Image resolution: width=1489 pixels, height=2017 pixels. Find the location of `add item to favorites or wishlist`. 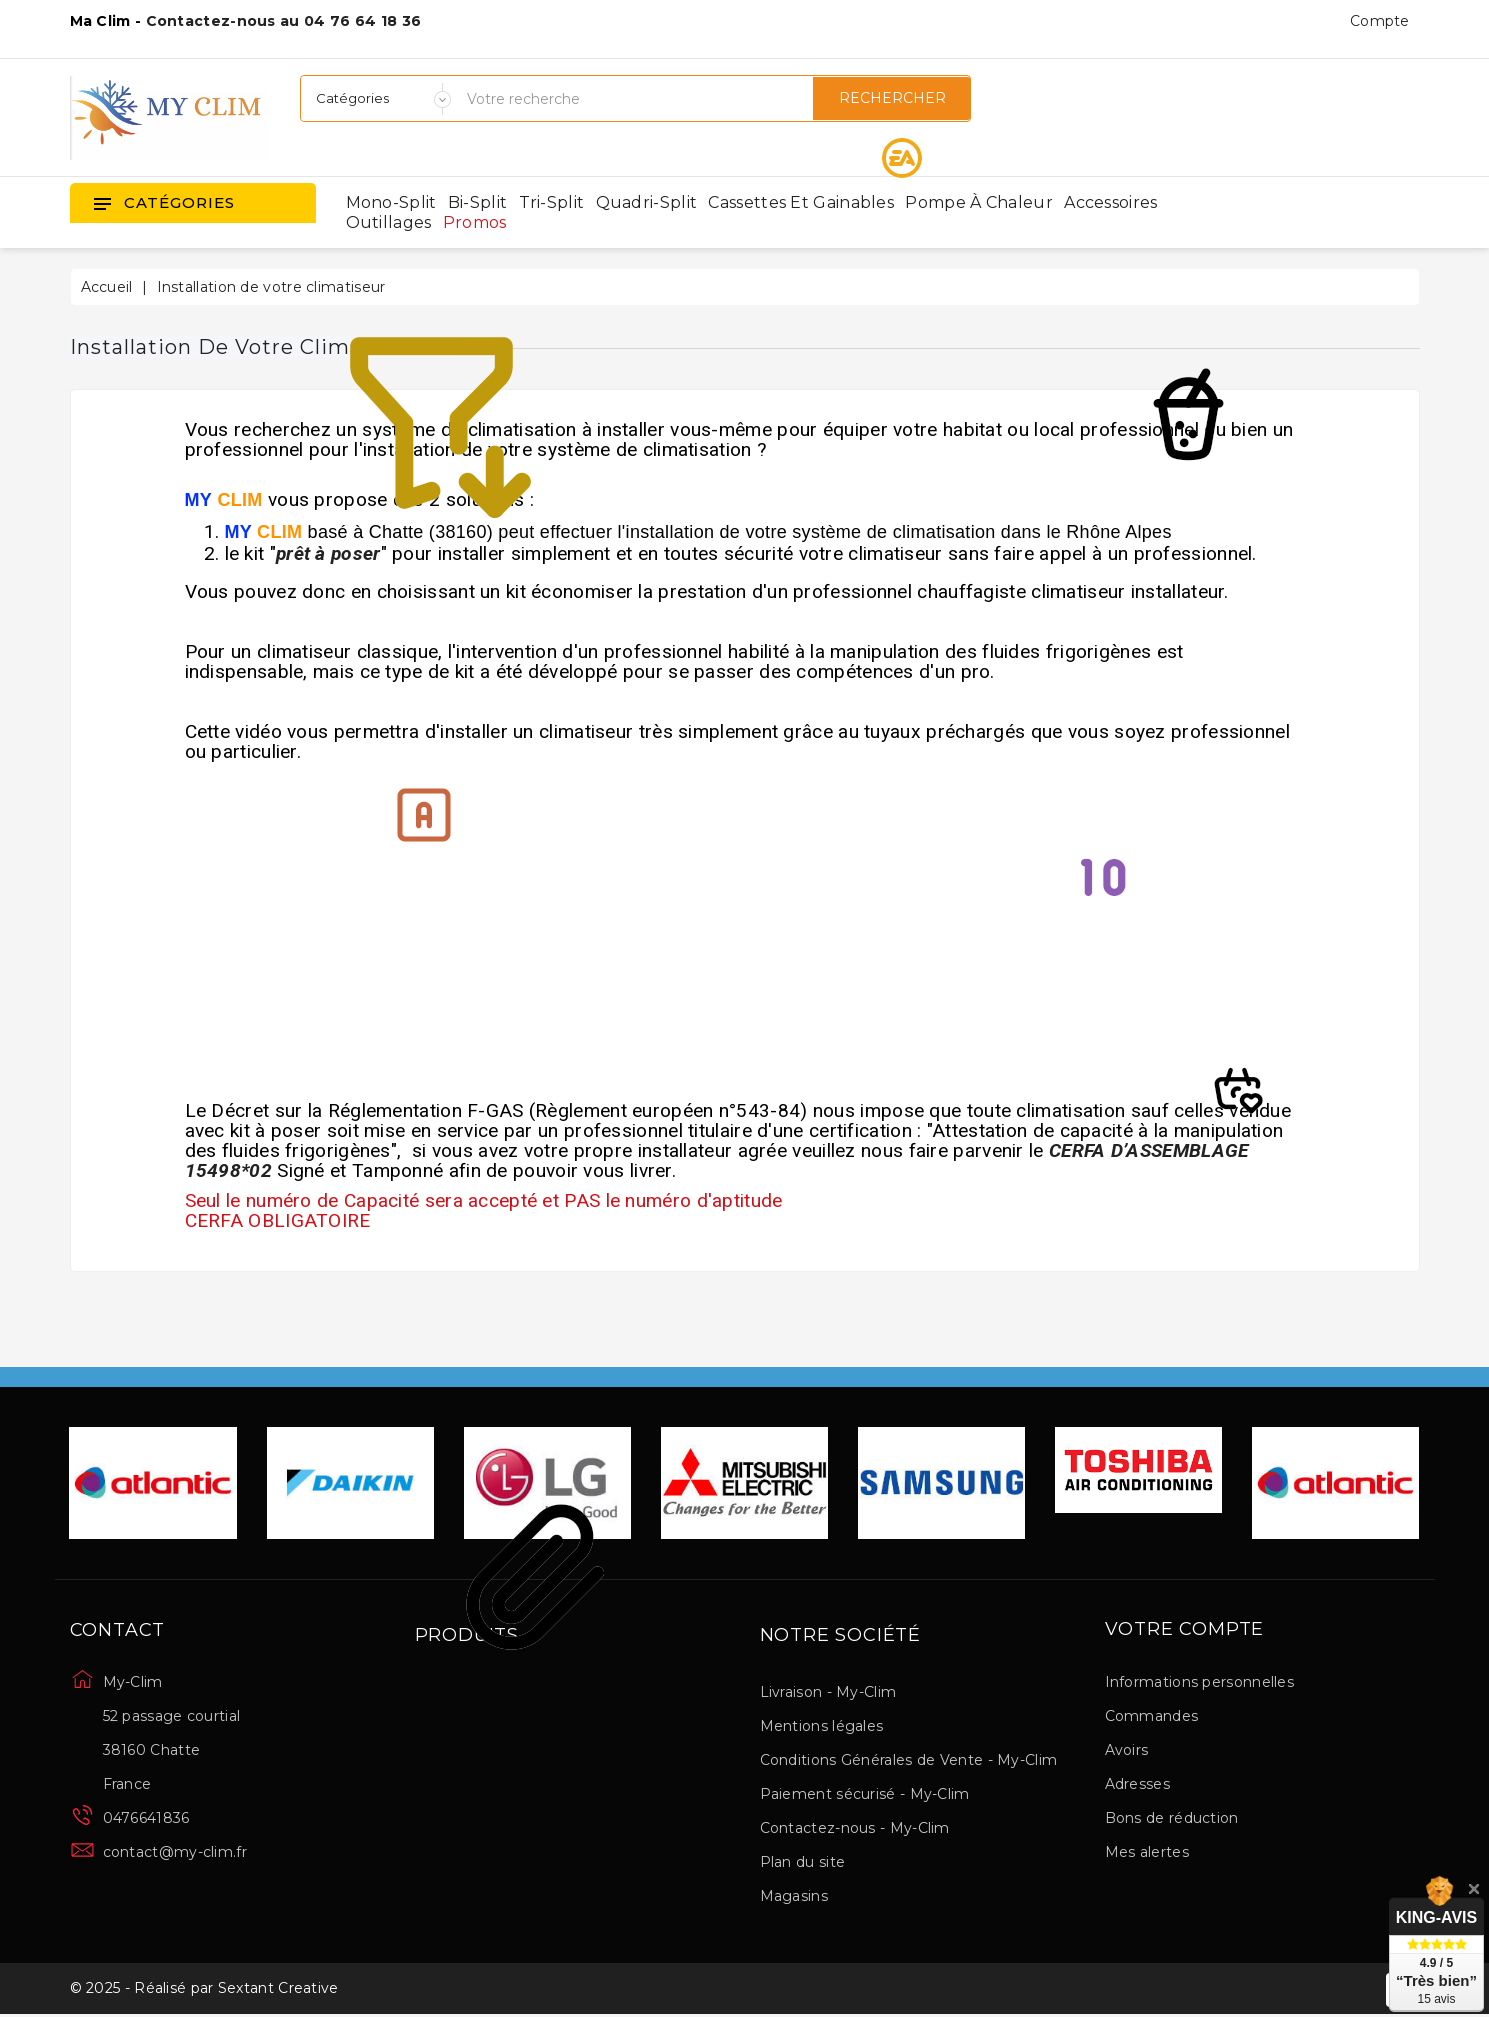

add item to favorites or wishlist is located at coordinates (1237, 1088).